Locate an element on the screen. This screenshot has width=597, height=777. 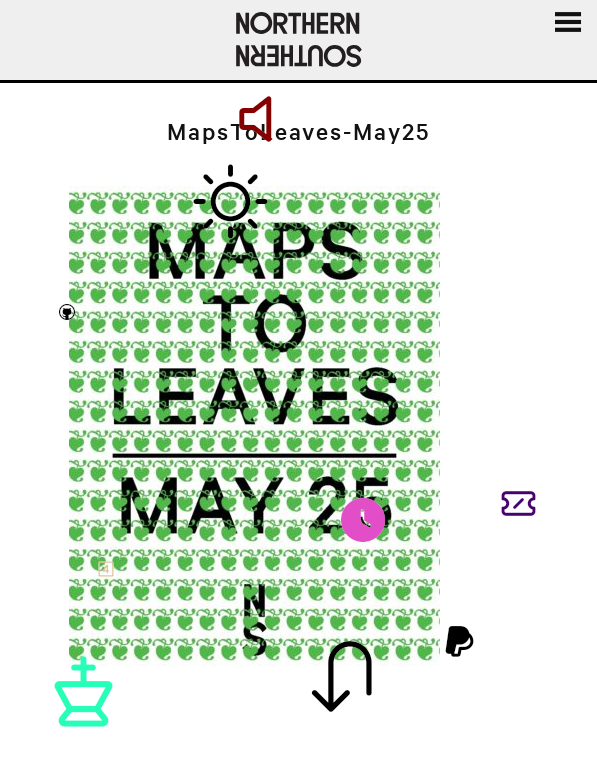
select or input the number four is located at coordinates (106, 569).